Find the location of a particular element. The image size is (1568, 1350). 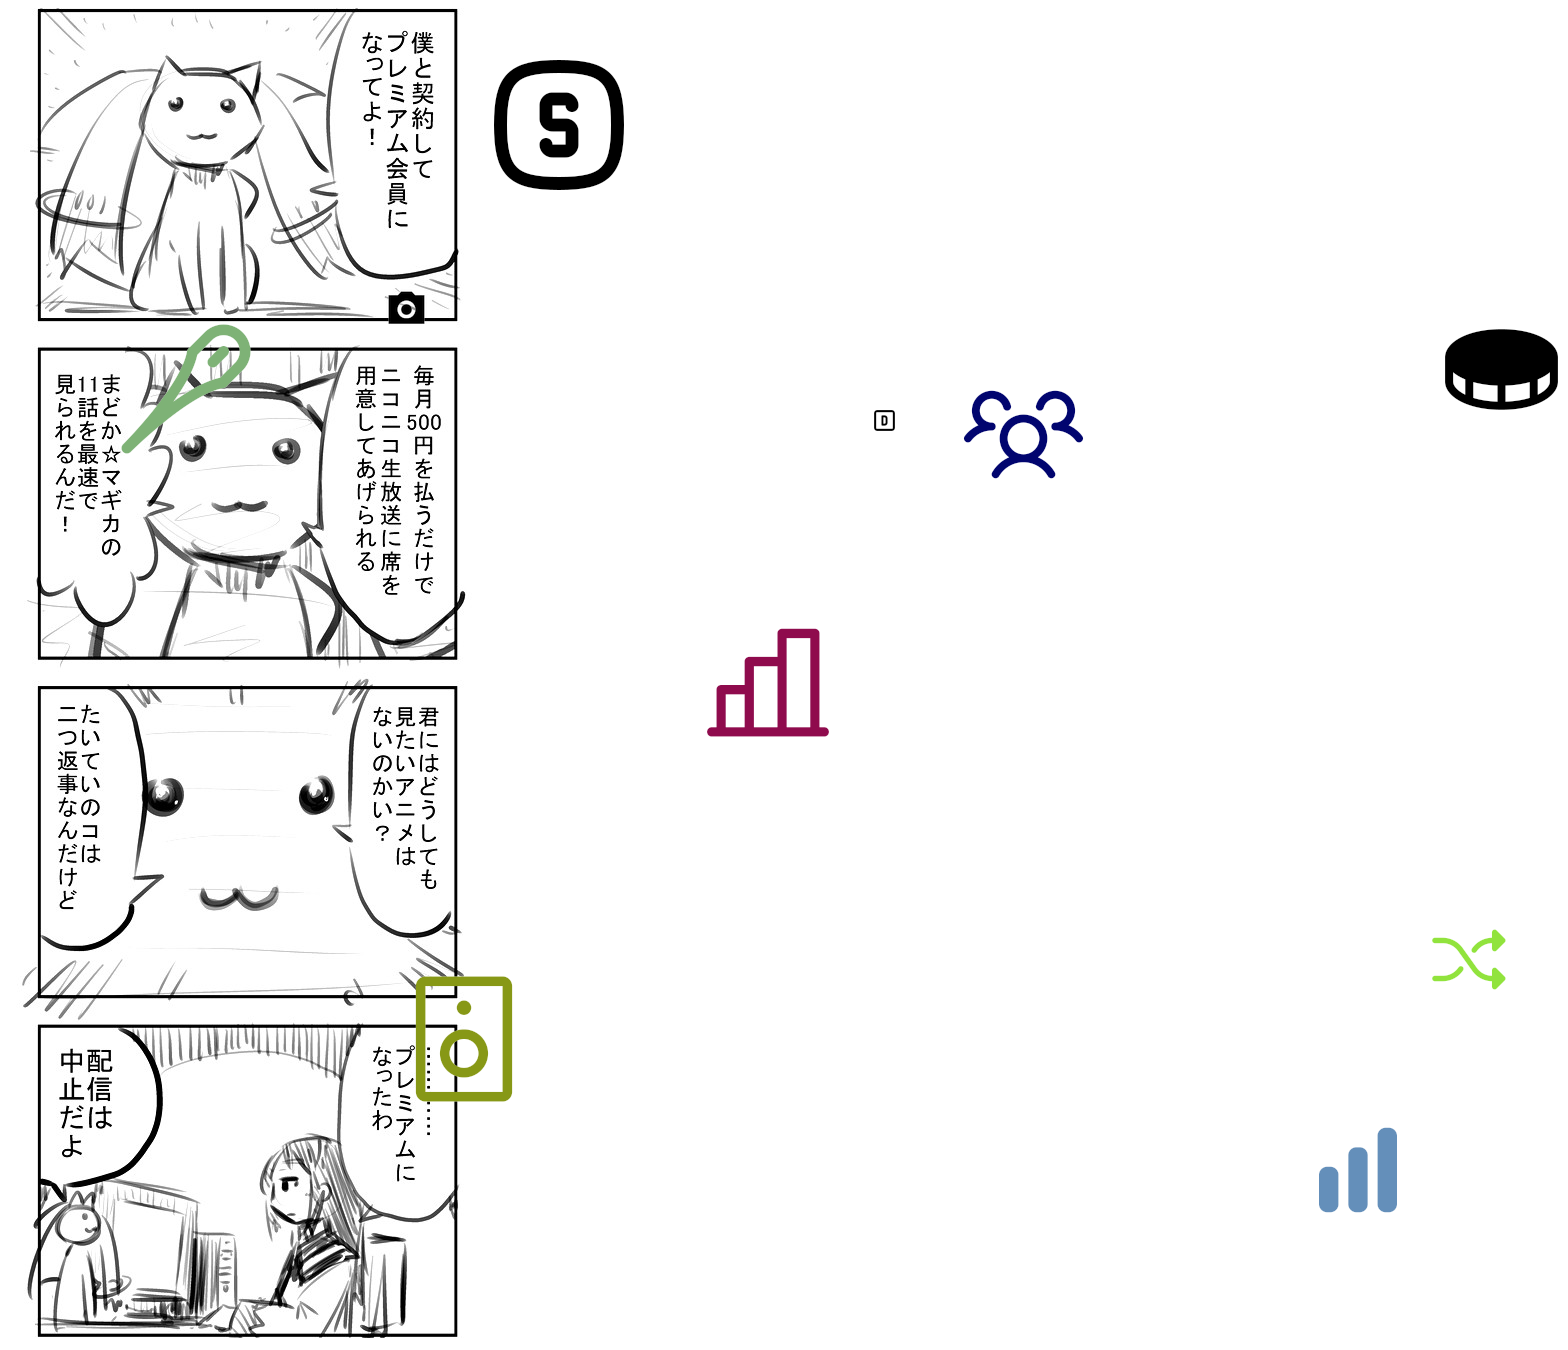

indicates a "D" grade or rating is located at coordinates (884, 420).